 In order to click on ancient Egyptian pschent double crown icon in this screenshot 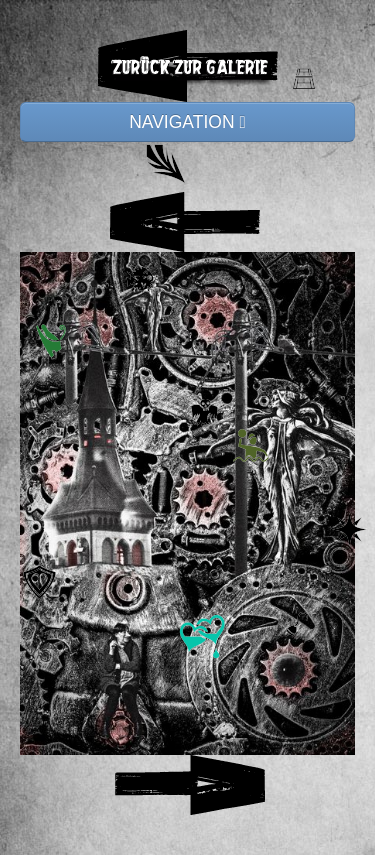, I will do `click(51, 341)`.